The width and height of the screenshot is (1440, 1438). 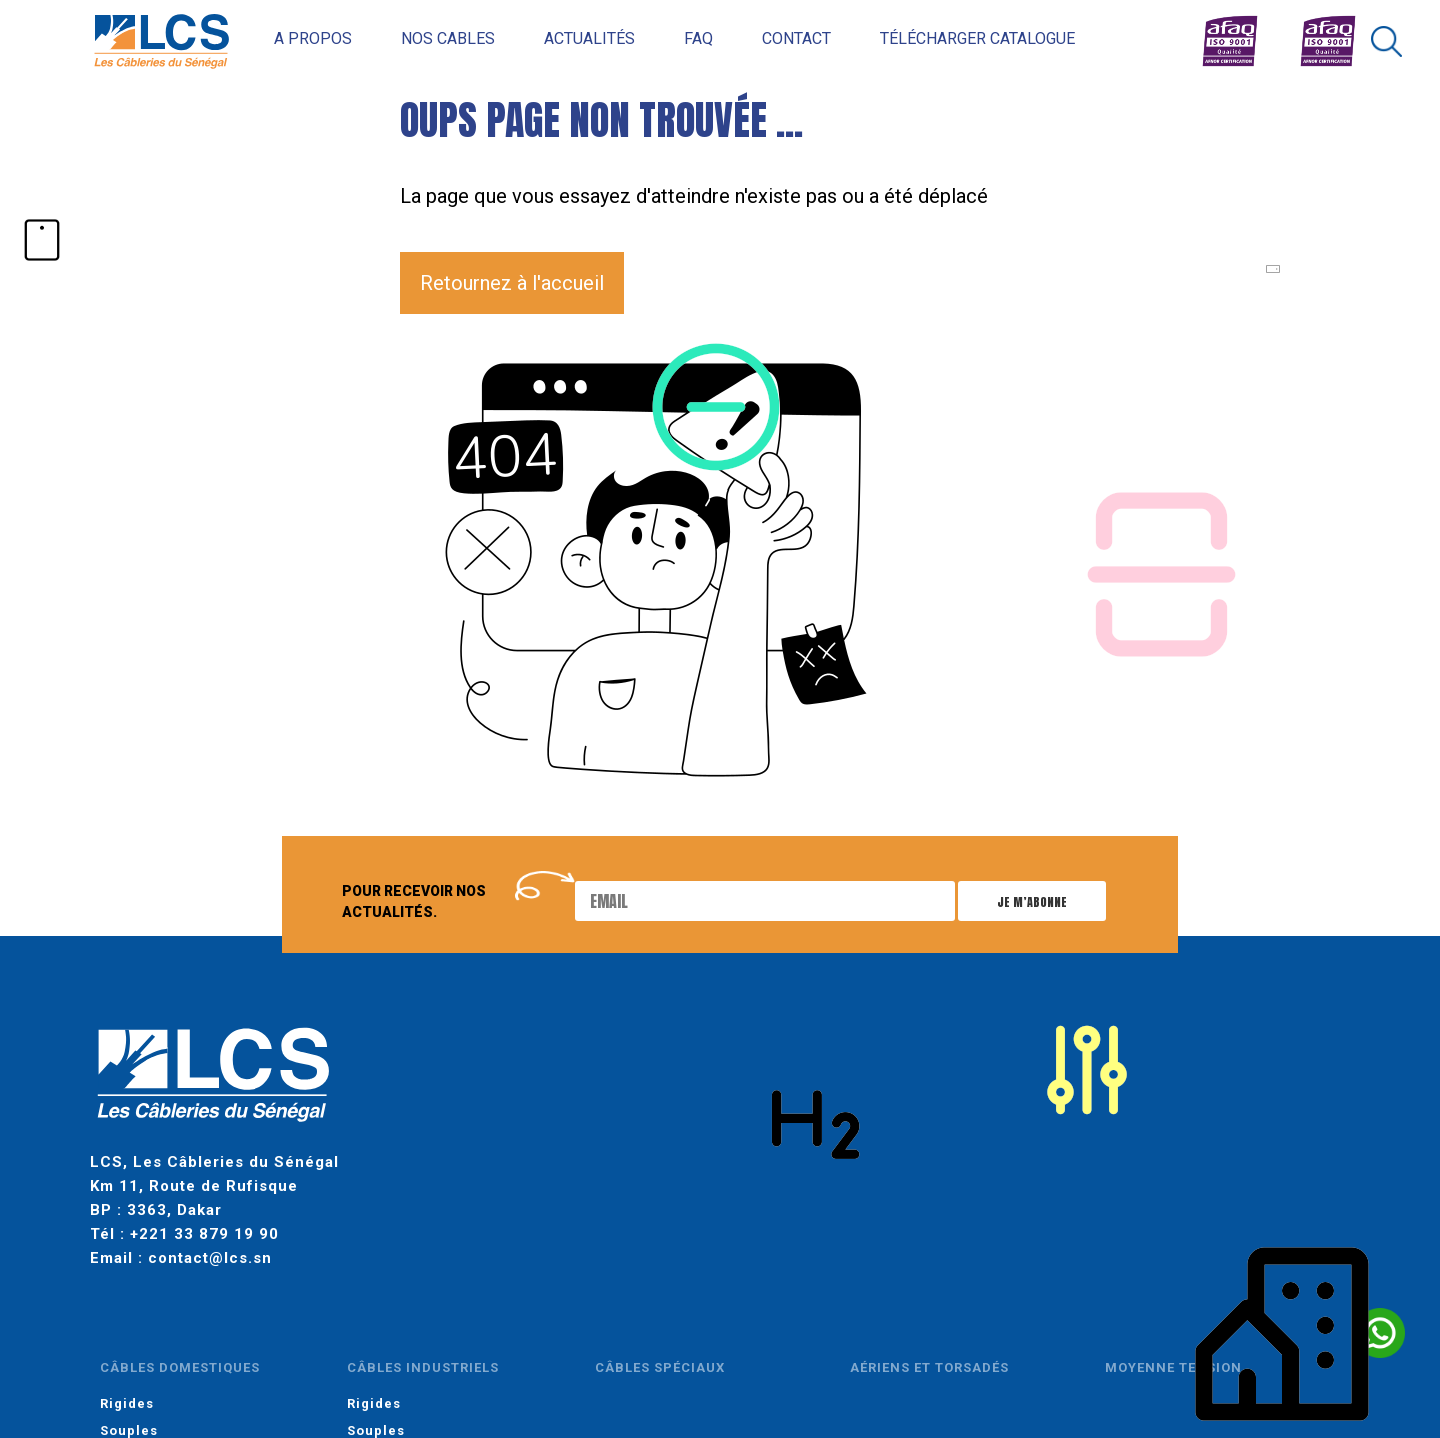 I want to click on format text as heading level 2, so click(x=811, y=1123).